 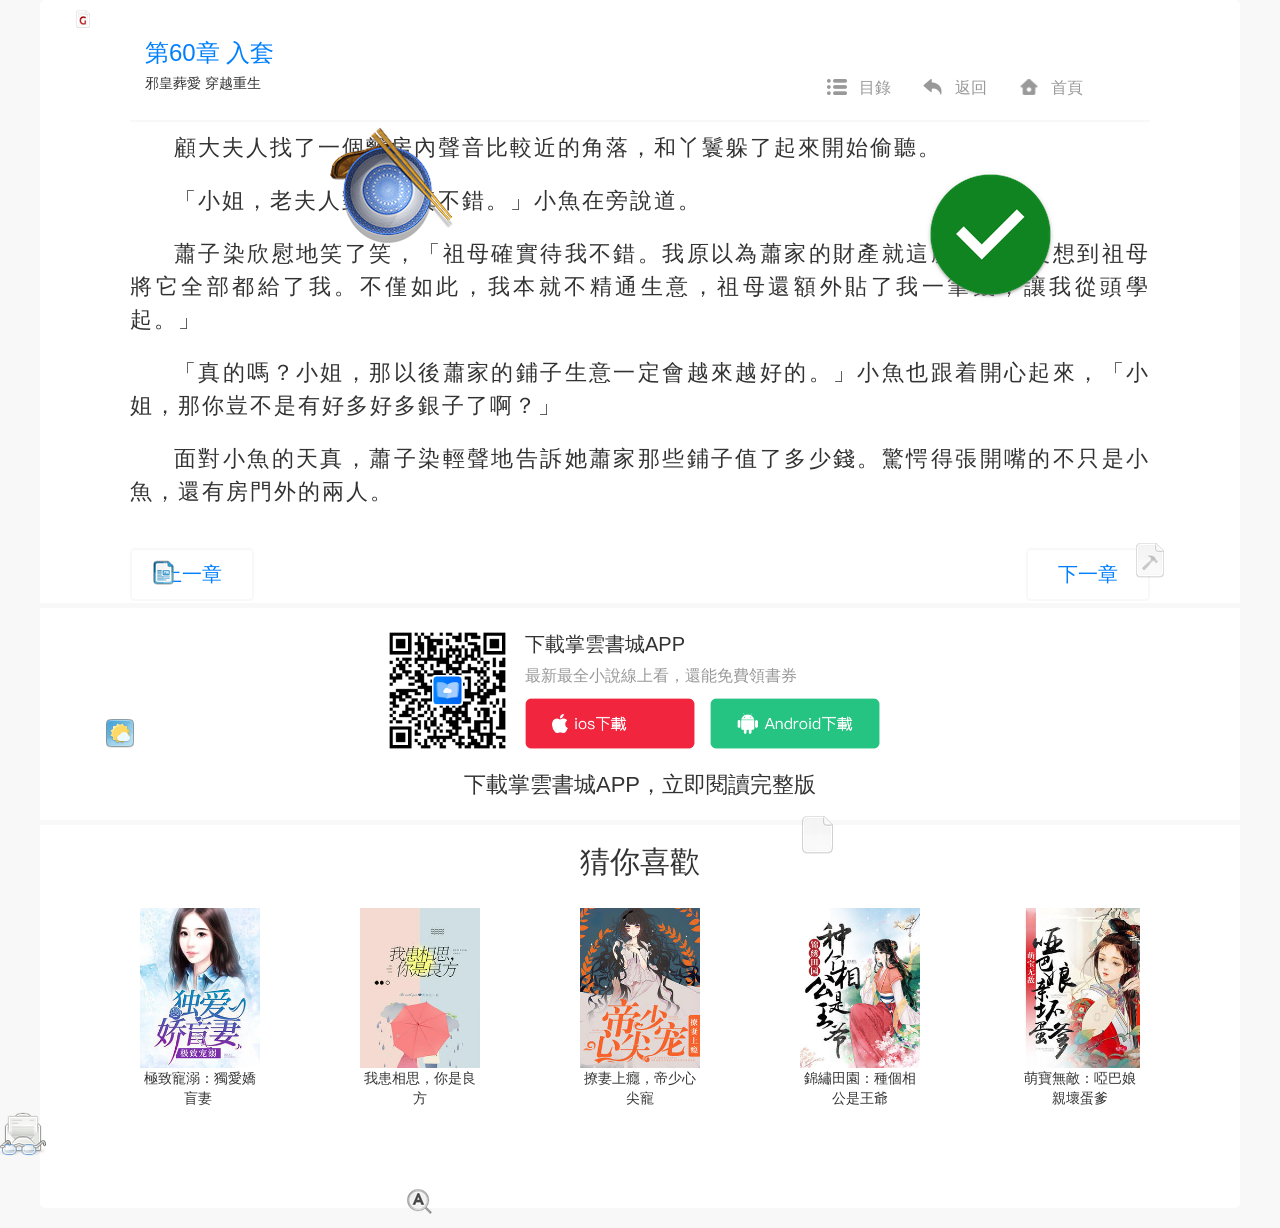 I want to click on open a text document template file, so click(x=163, y=572).